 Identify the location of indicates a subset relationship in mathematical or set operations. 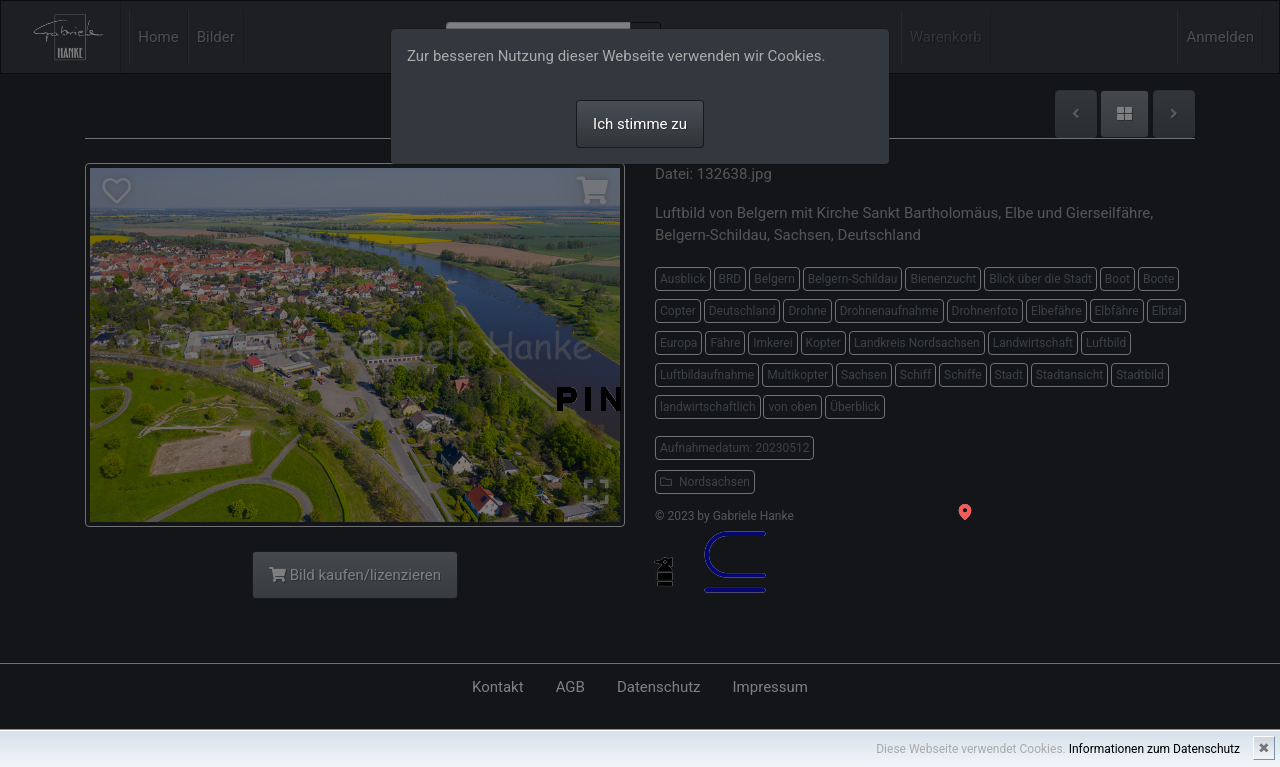
(736, 560).